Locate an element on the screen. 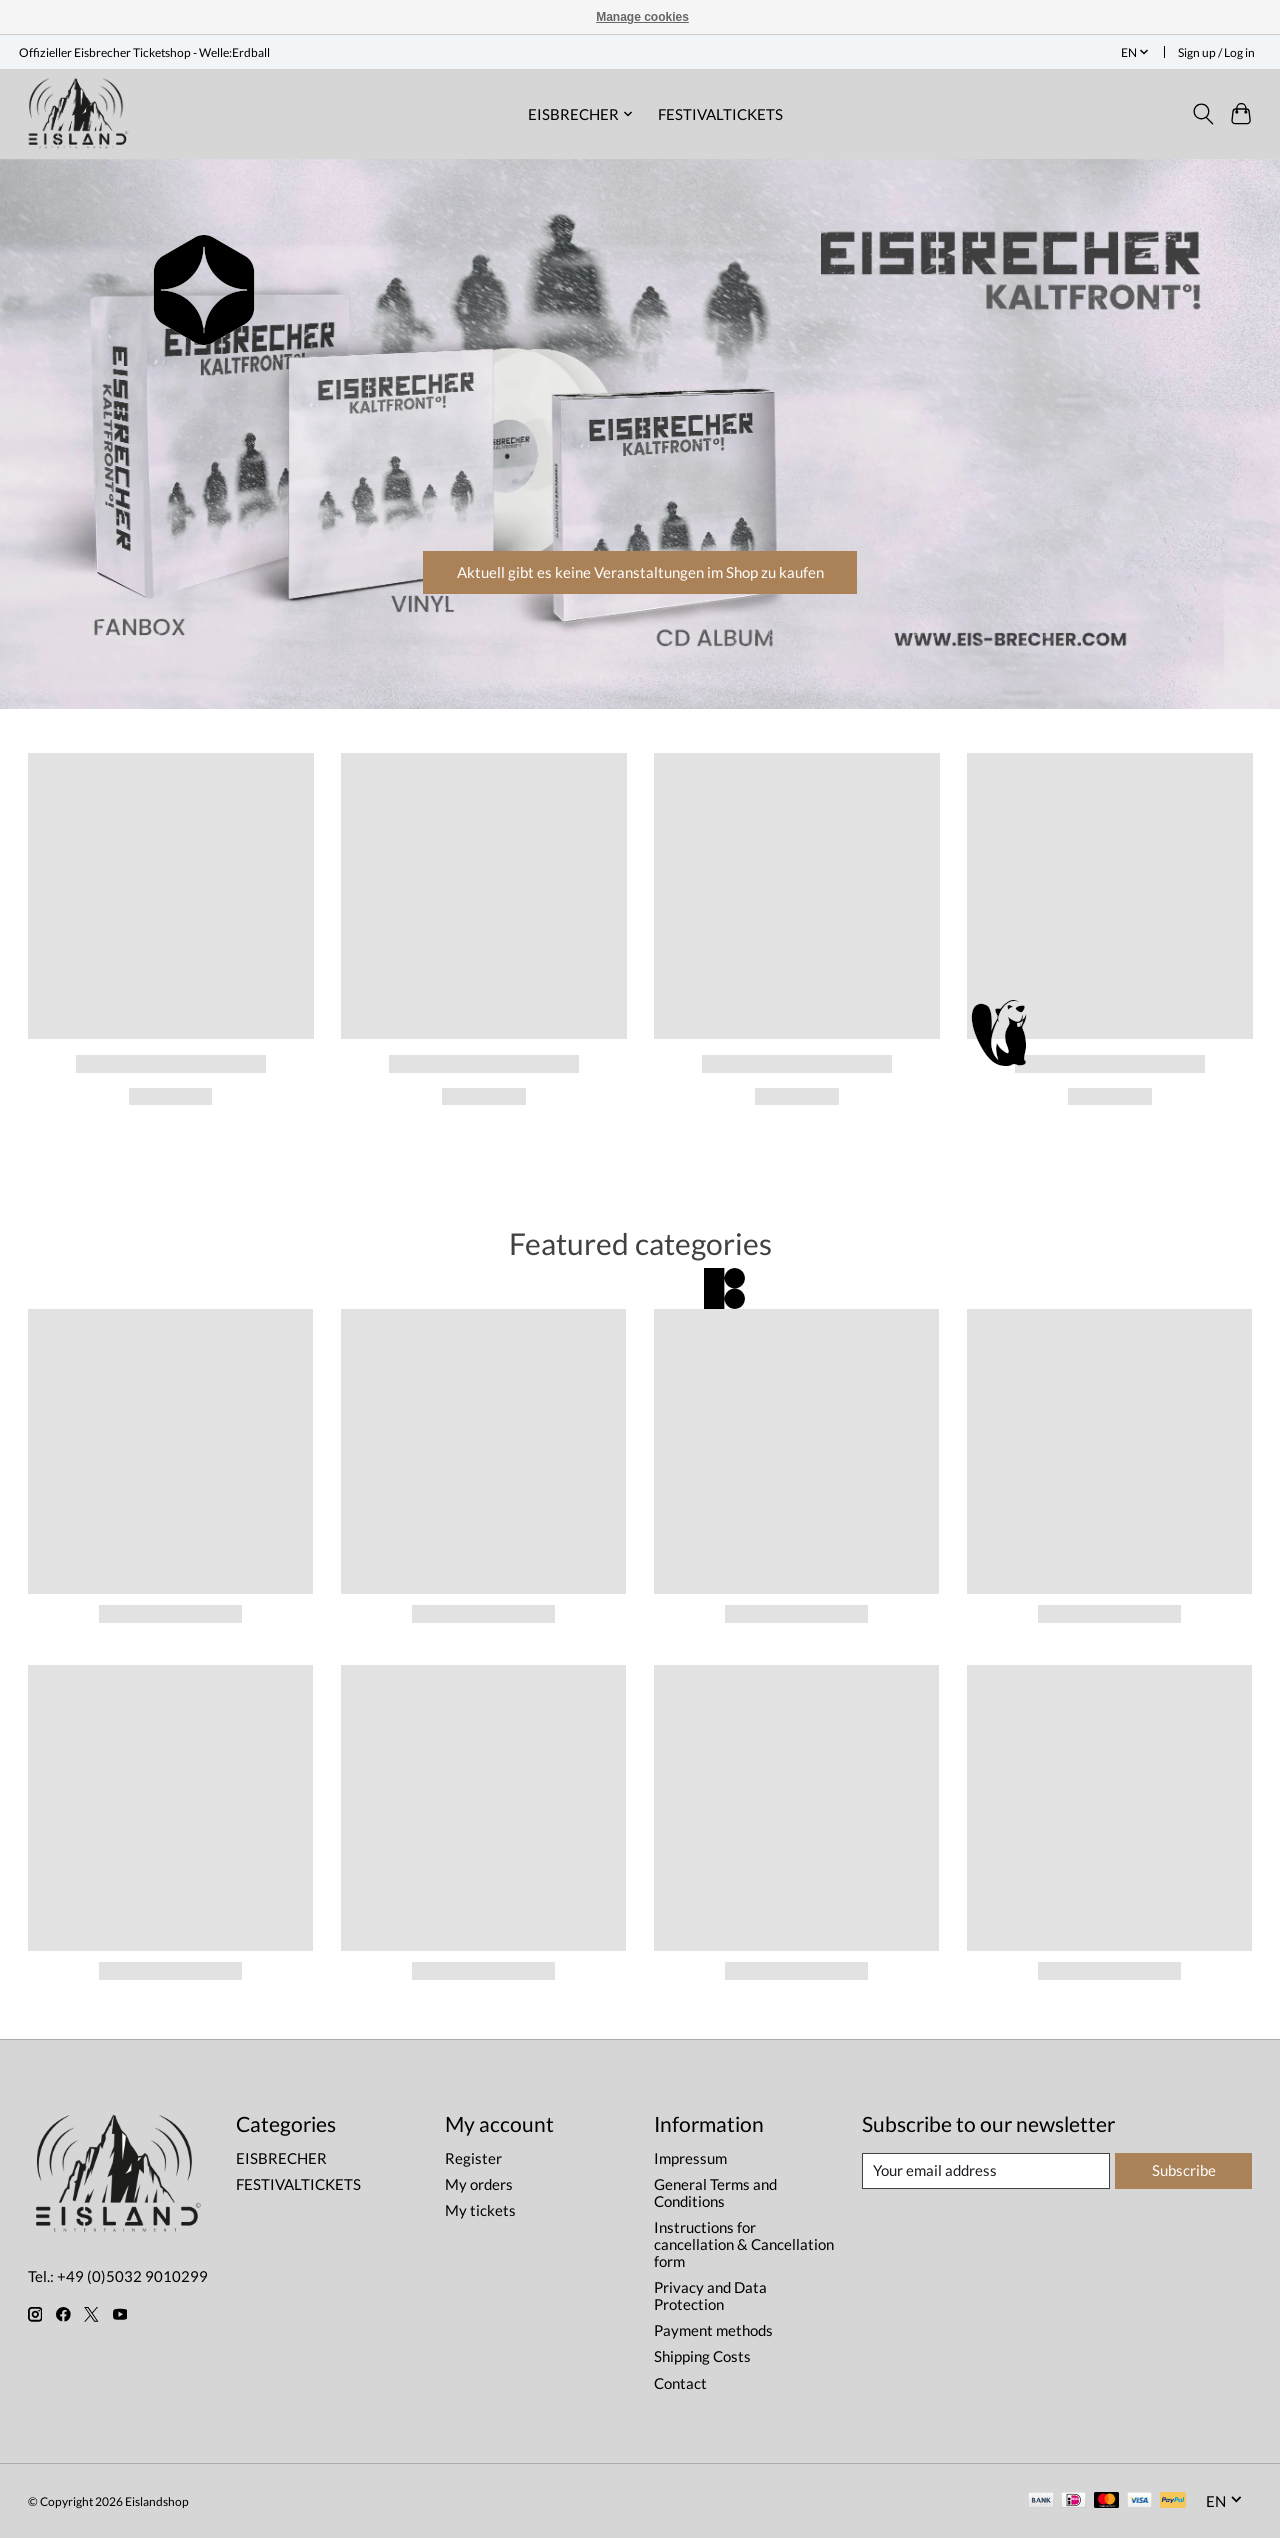 This screenshot has width=1280, height=2538. open dbeaver database management application is located at coordinates (999, 1033).